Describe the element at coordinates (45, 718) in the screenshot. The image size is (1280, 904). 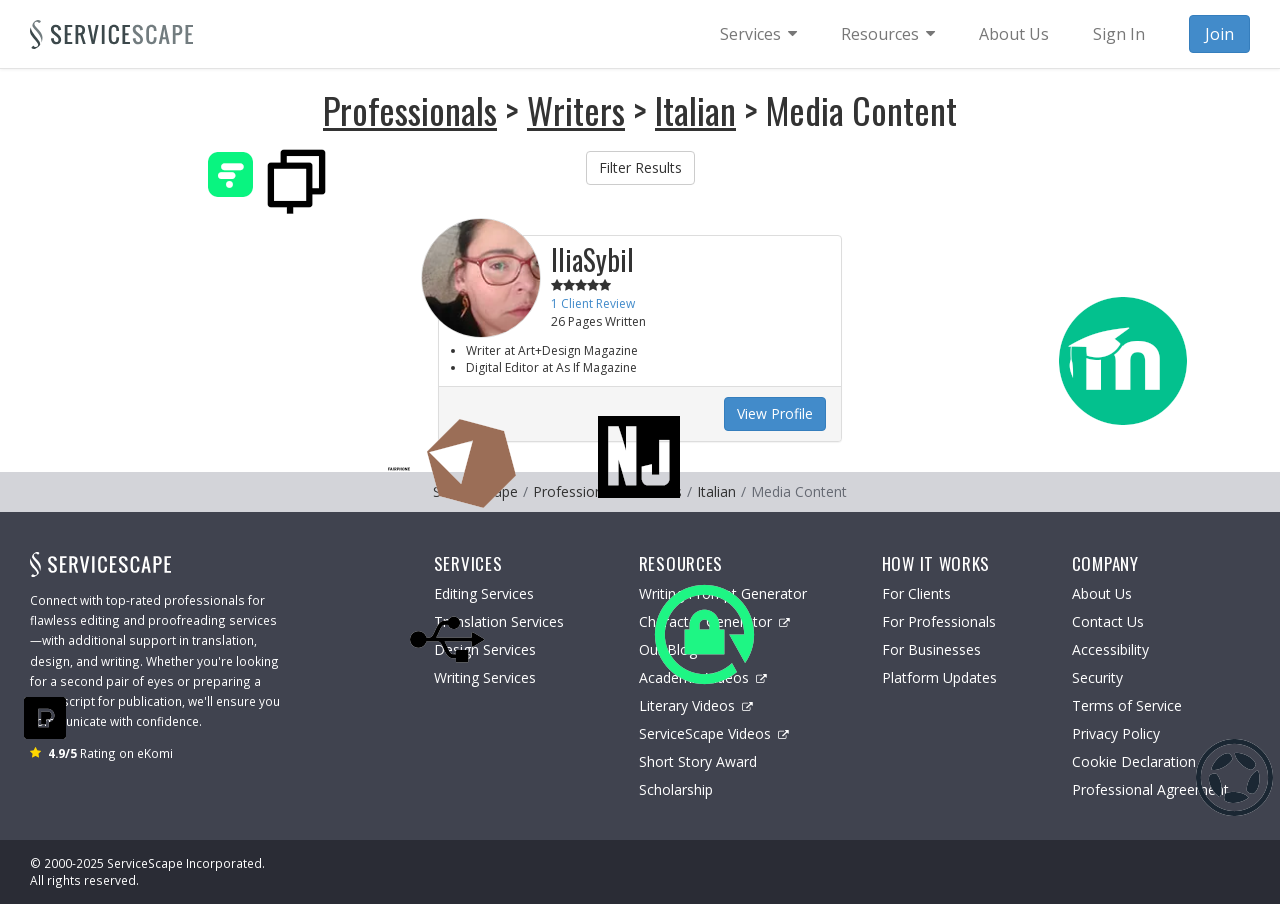
I see `open the Pexels app or website` at that location.